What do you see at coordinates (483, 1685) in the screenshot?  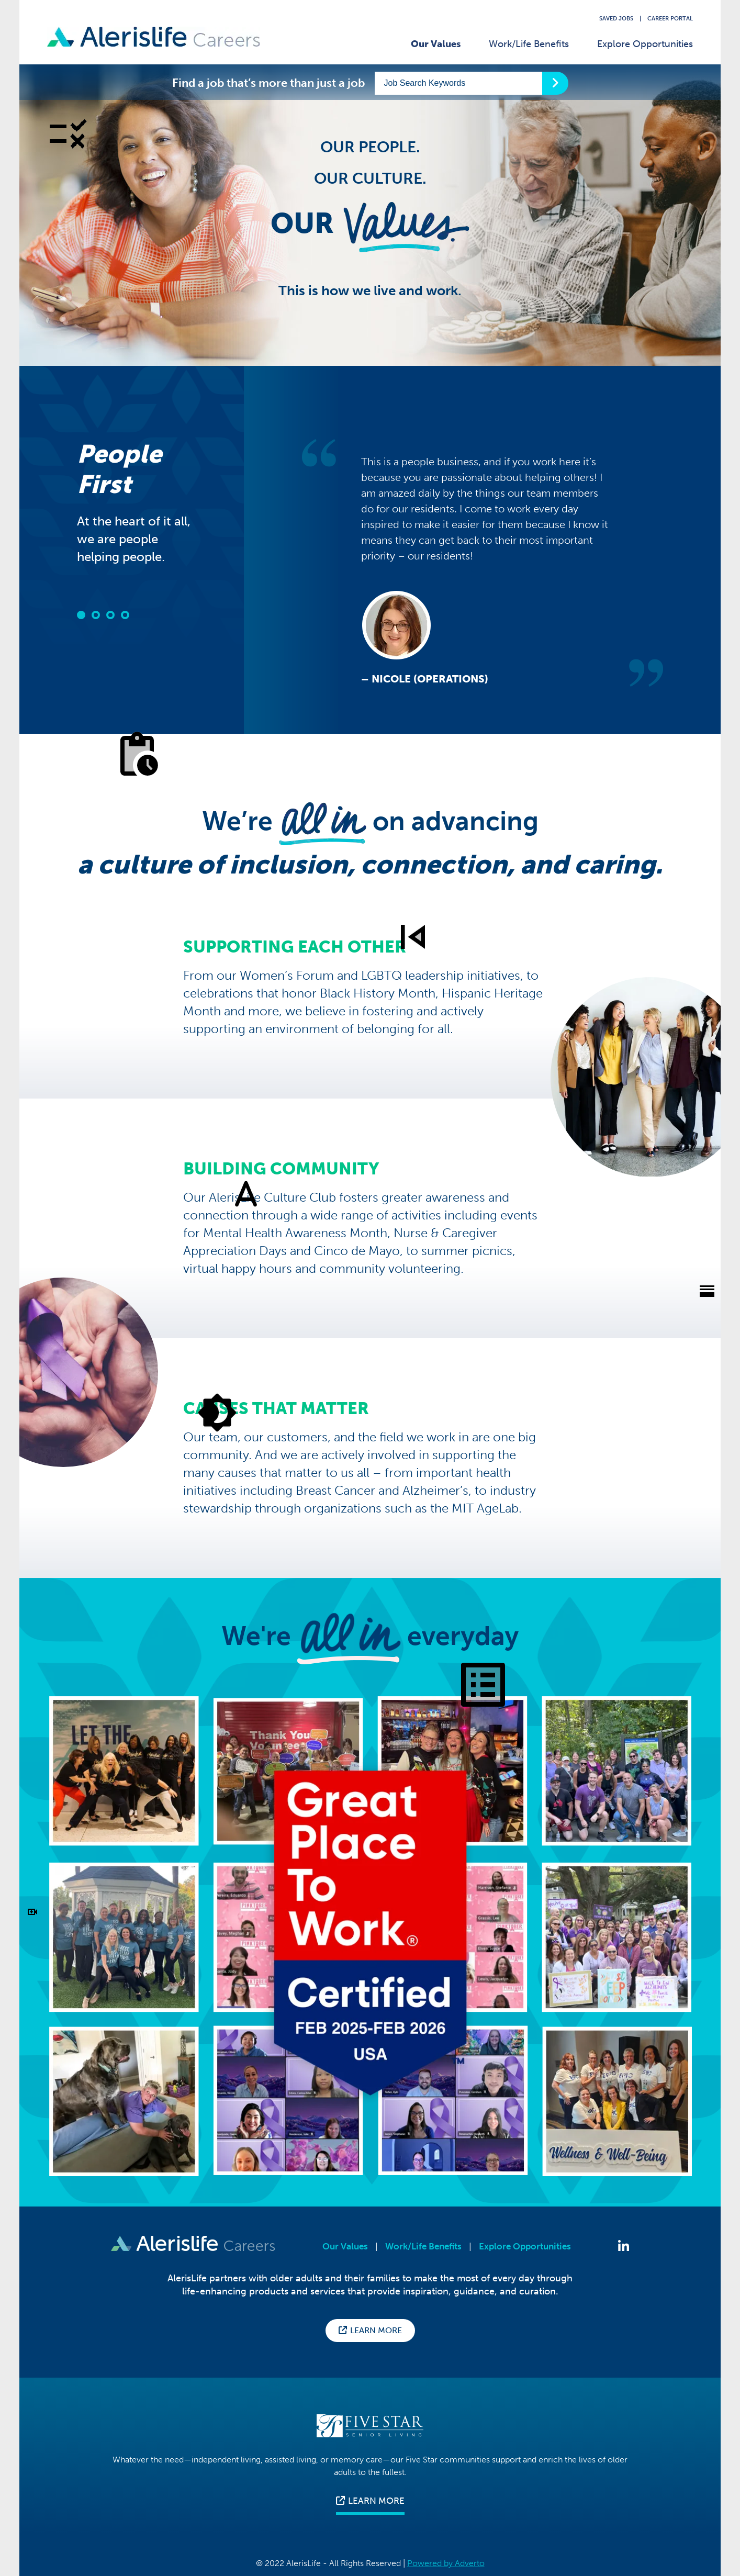 I see `view list details or properties` at bounding box center [483, 1685].